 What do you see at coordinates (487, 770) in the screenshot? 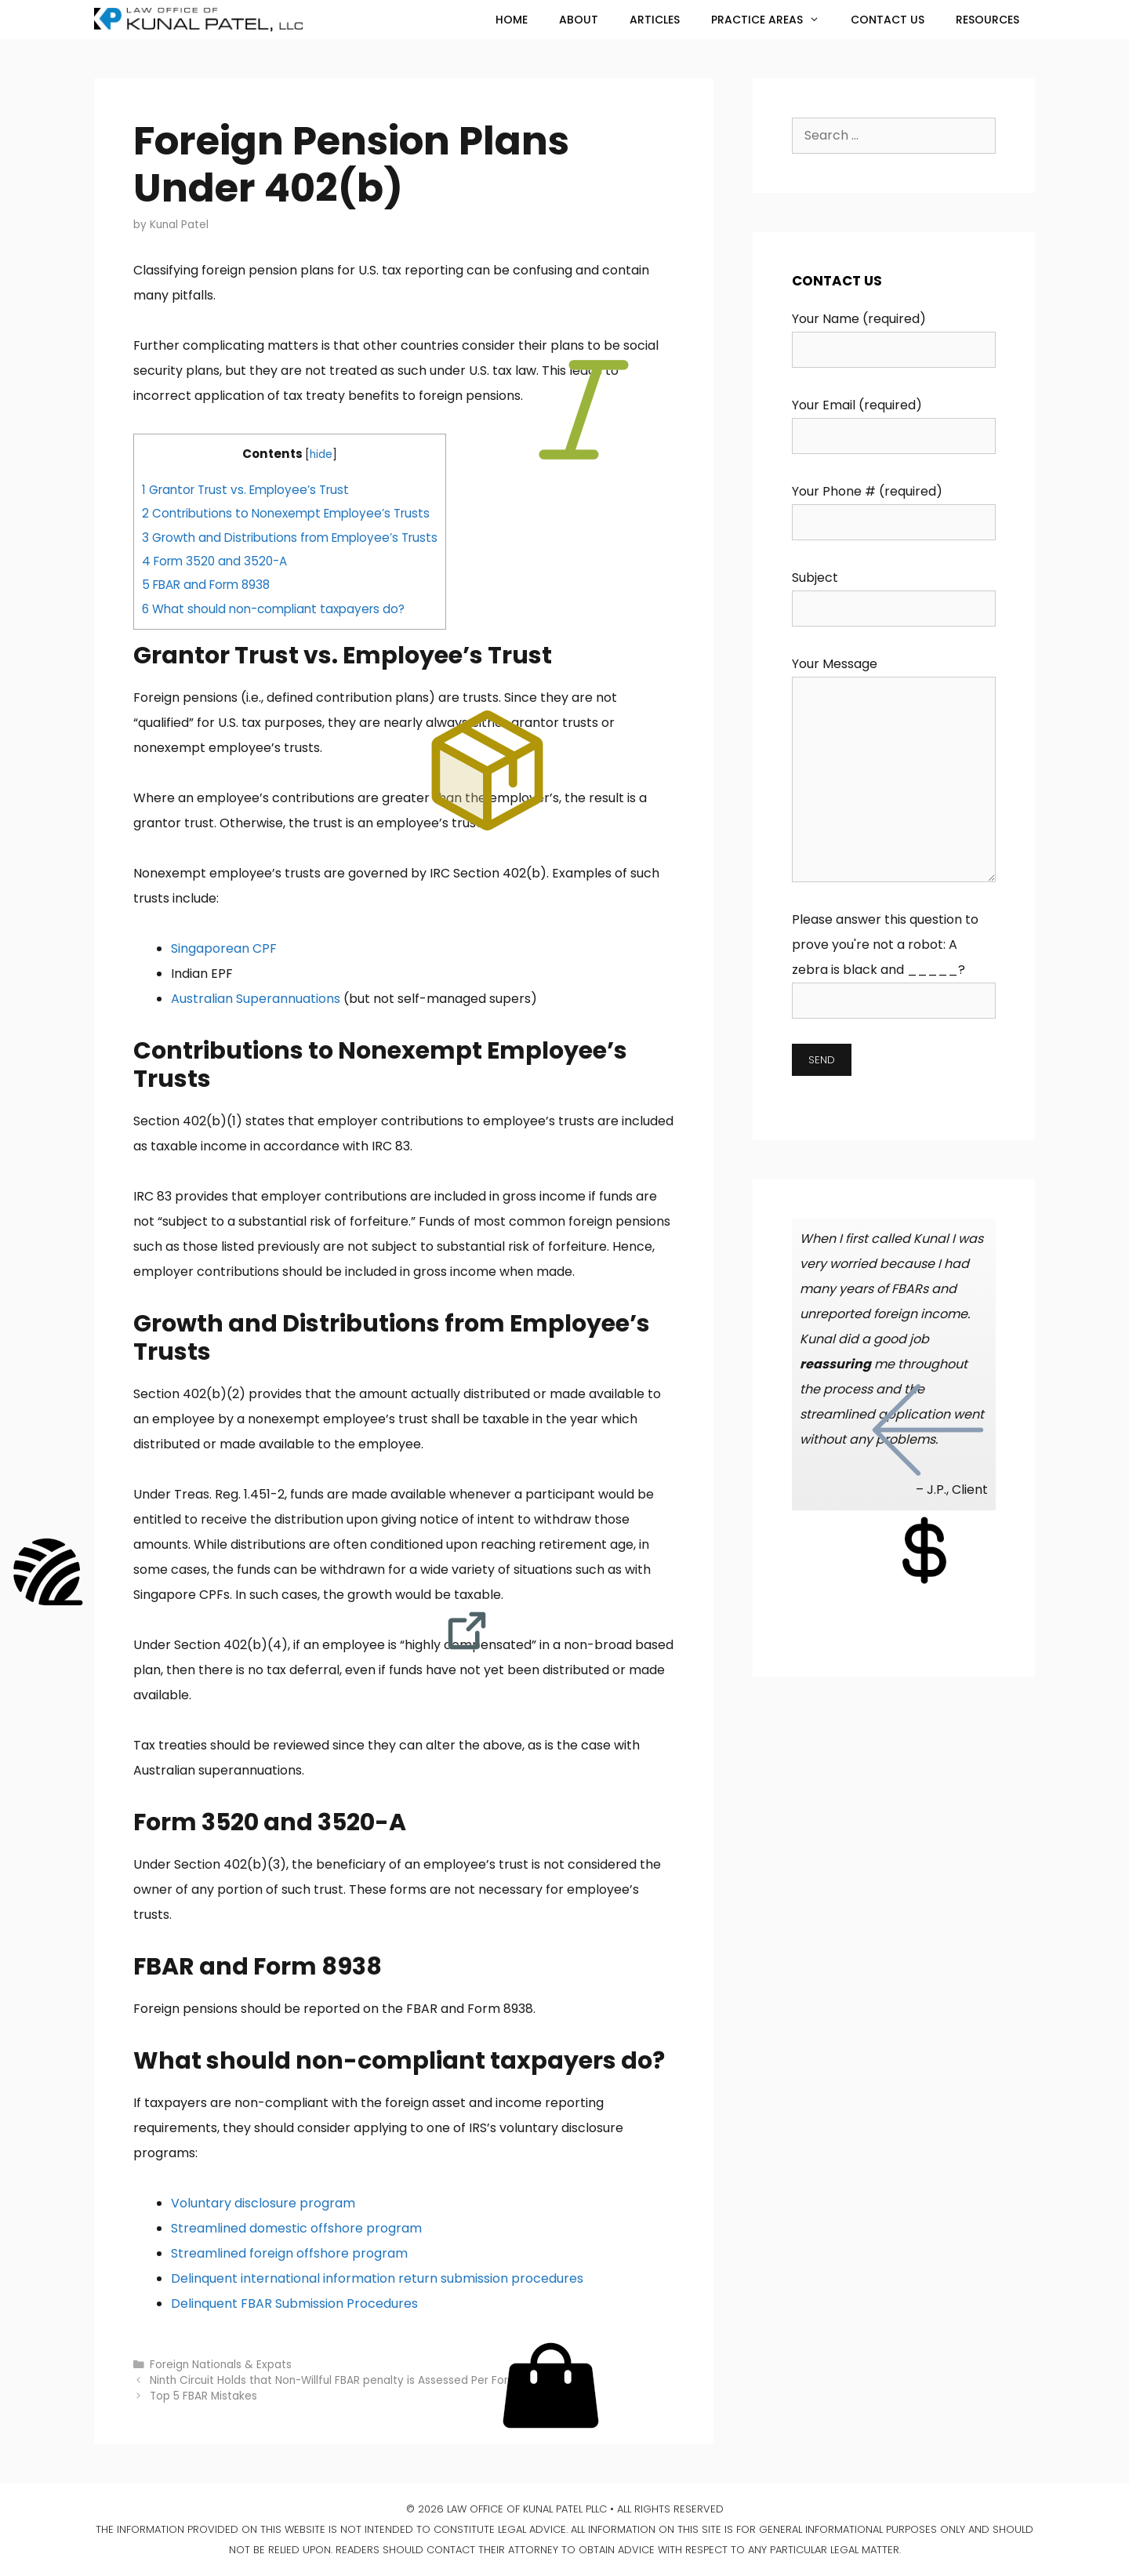
I see `view order or shipment details` at bounding box center [487, 770].